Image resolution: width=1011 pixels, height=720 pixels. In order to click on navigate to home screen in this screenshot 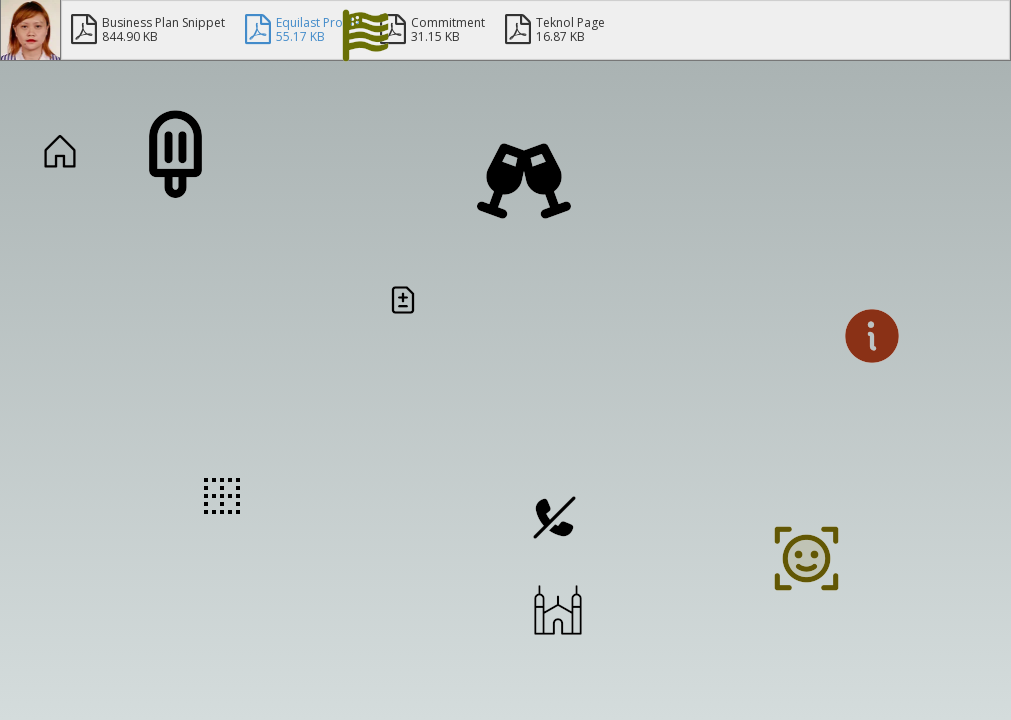, I will do `click(60, 152)`.